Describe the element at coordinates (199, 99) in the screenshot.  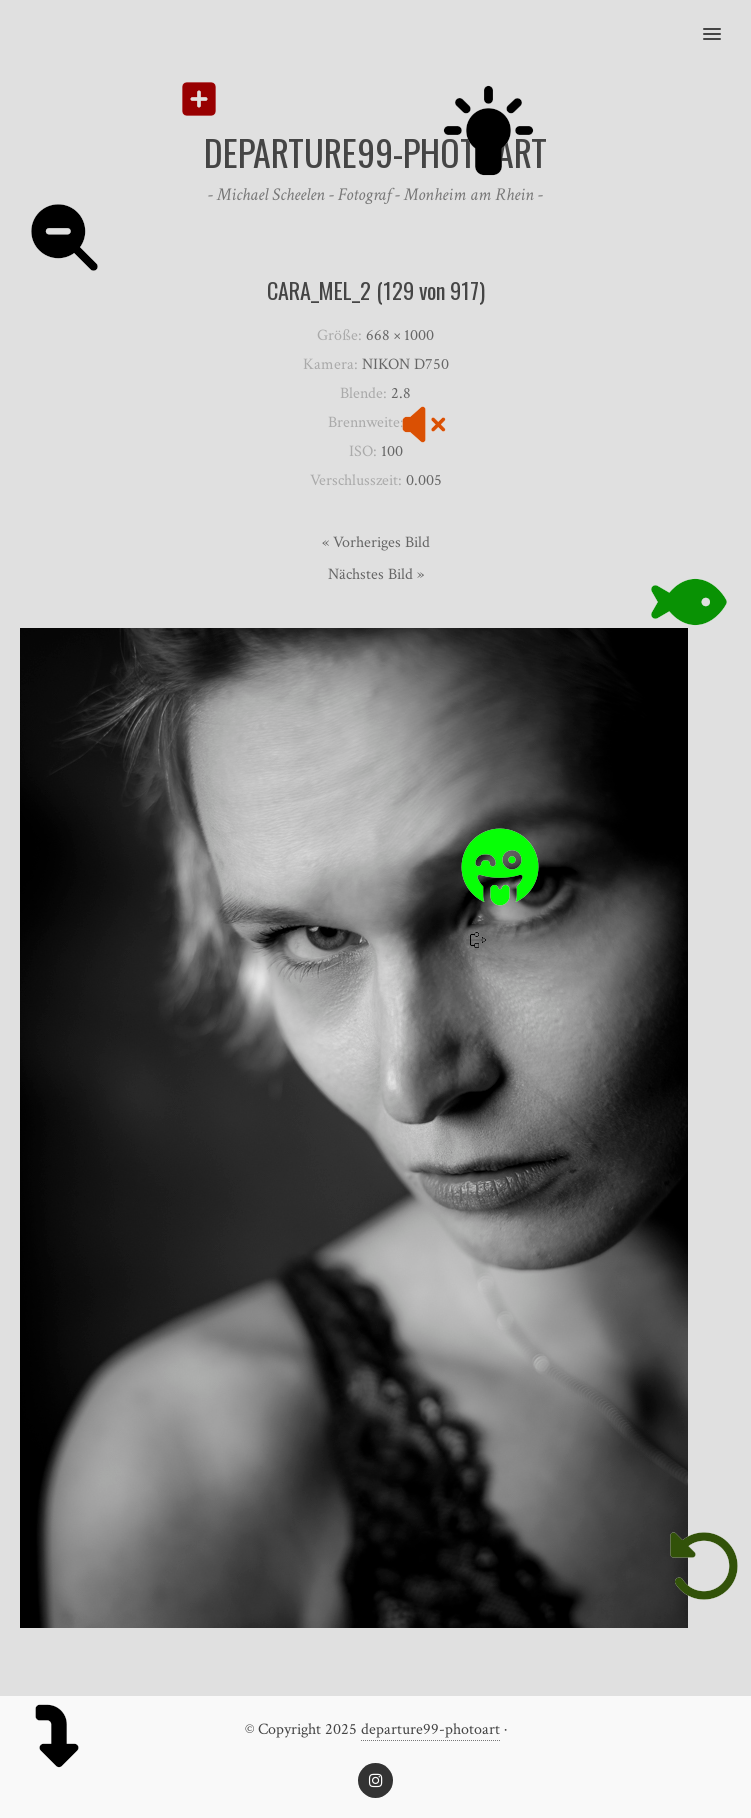
I see `add a new item` at that location.